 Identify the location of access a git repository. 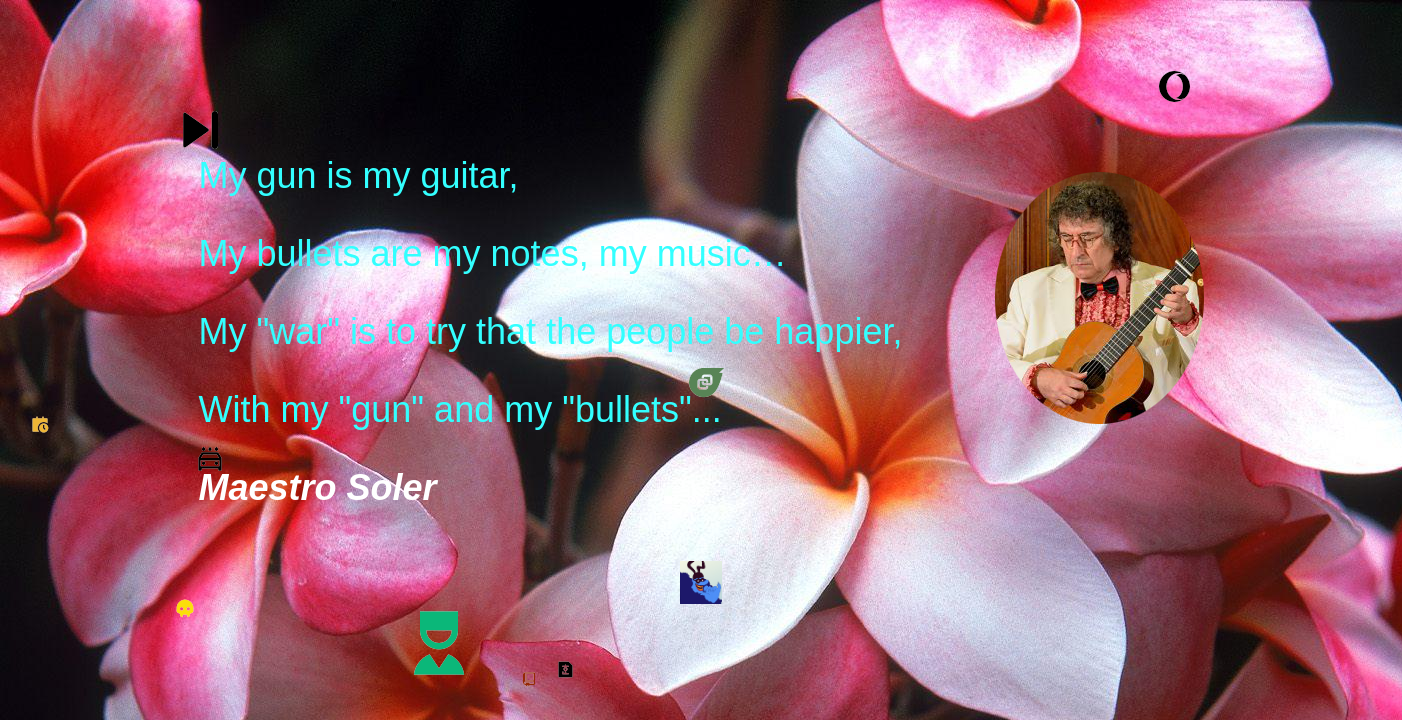
(529, 679).